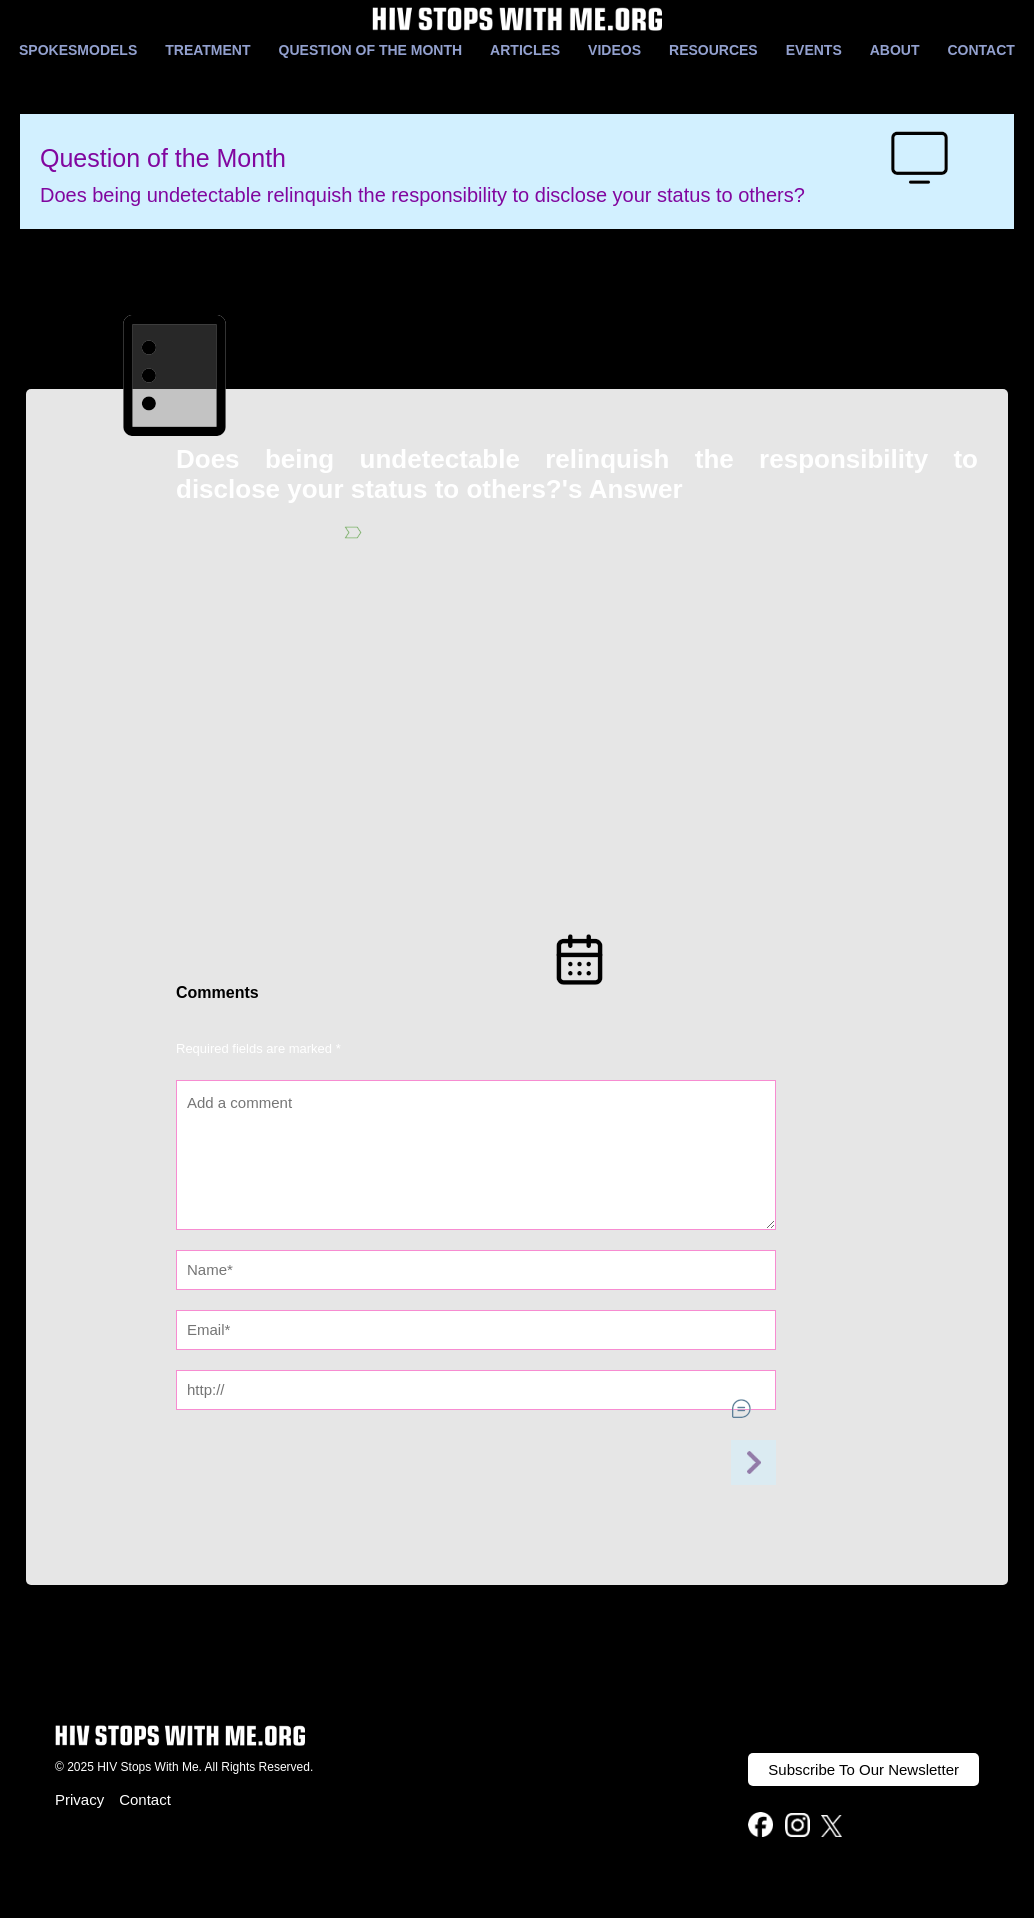 The width and height of the screenshot is (1034, 1918). Describe the element at coordinates (174, 375) in the screenshot. I see `view or manage screenplay files` at that location.